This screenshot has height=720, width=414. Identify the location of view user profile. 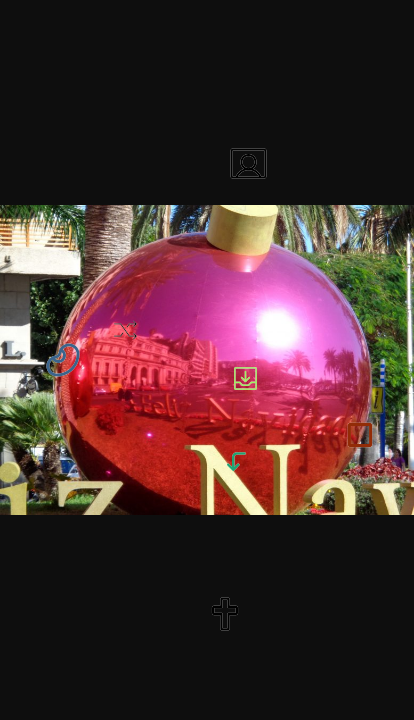
(248, 163).